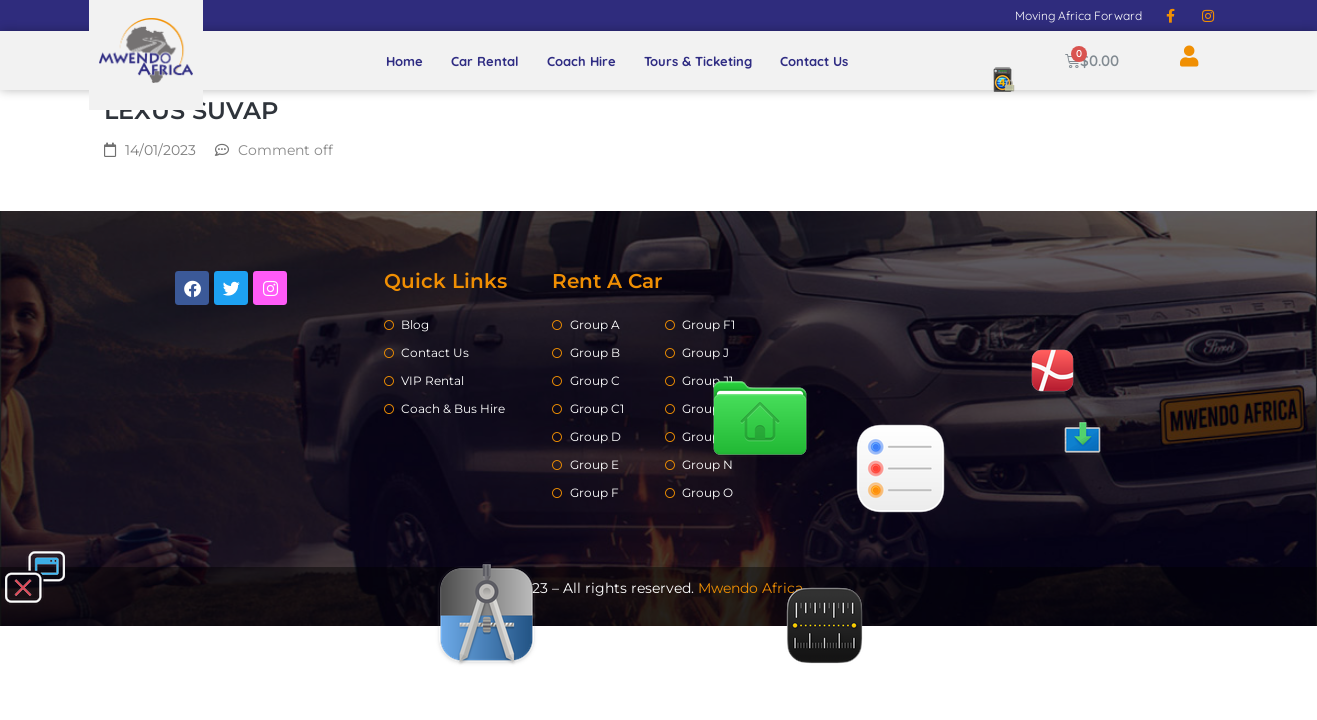 The height and width of the screenshot is (720, 1317). What do you see at coordinates (1002, 79) in the screenshot?
I see `locked RAID 4 storage array` at bounding box center [1002, 79].